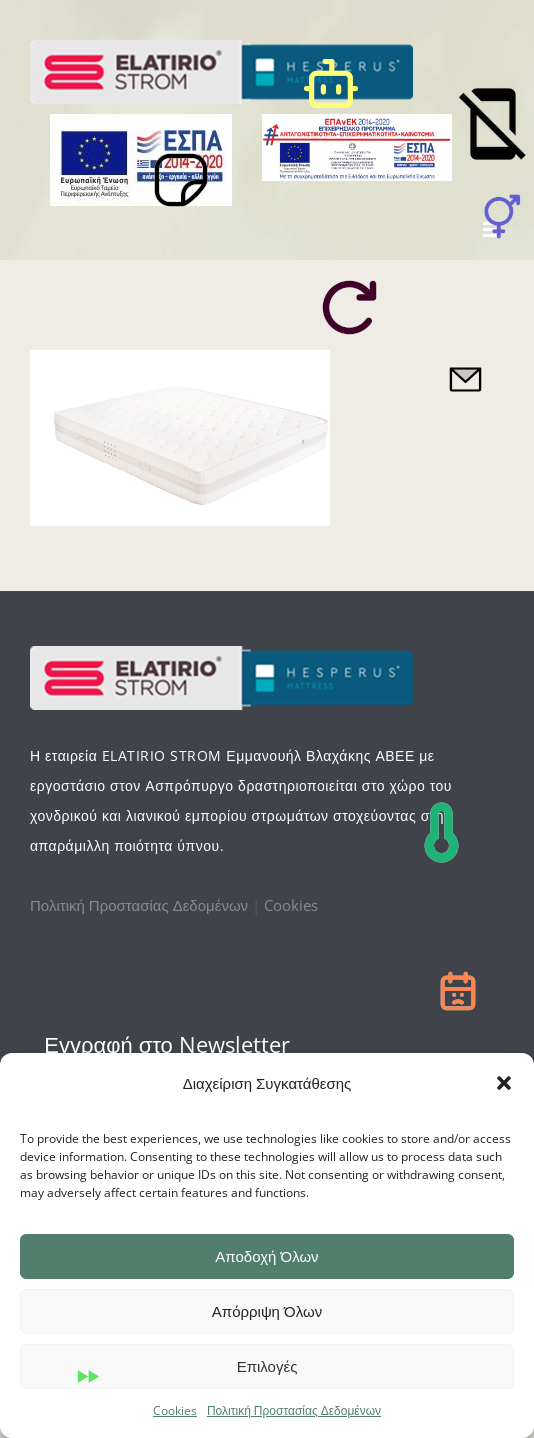 The height and width of the screenshot is (1438, 534). What do you see at coordinates (502, 216) in the screenshot?
I see `select gender or sex options` at bounding box center [502, 216].